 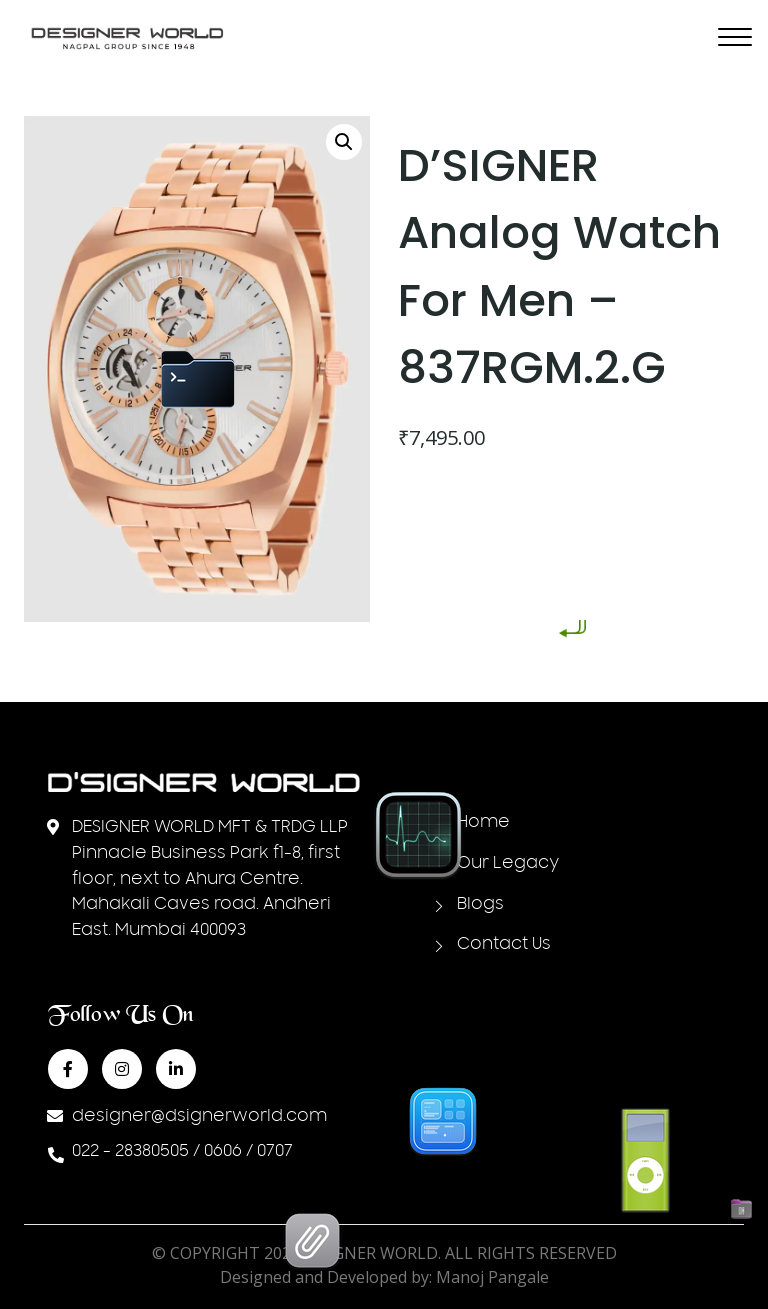 What do you see at coordinates (645, 1160) in the screenshot?
I see `iPod nano device in green color` at bounding box center [645, 1160].